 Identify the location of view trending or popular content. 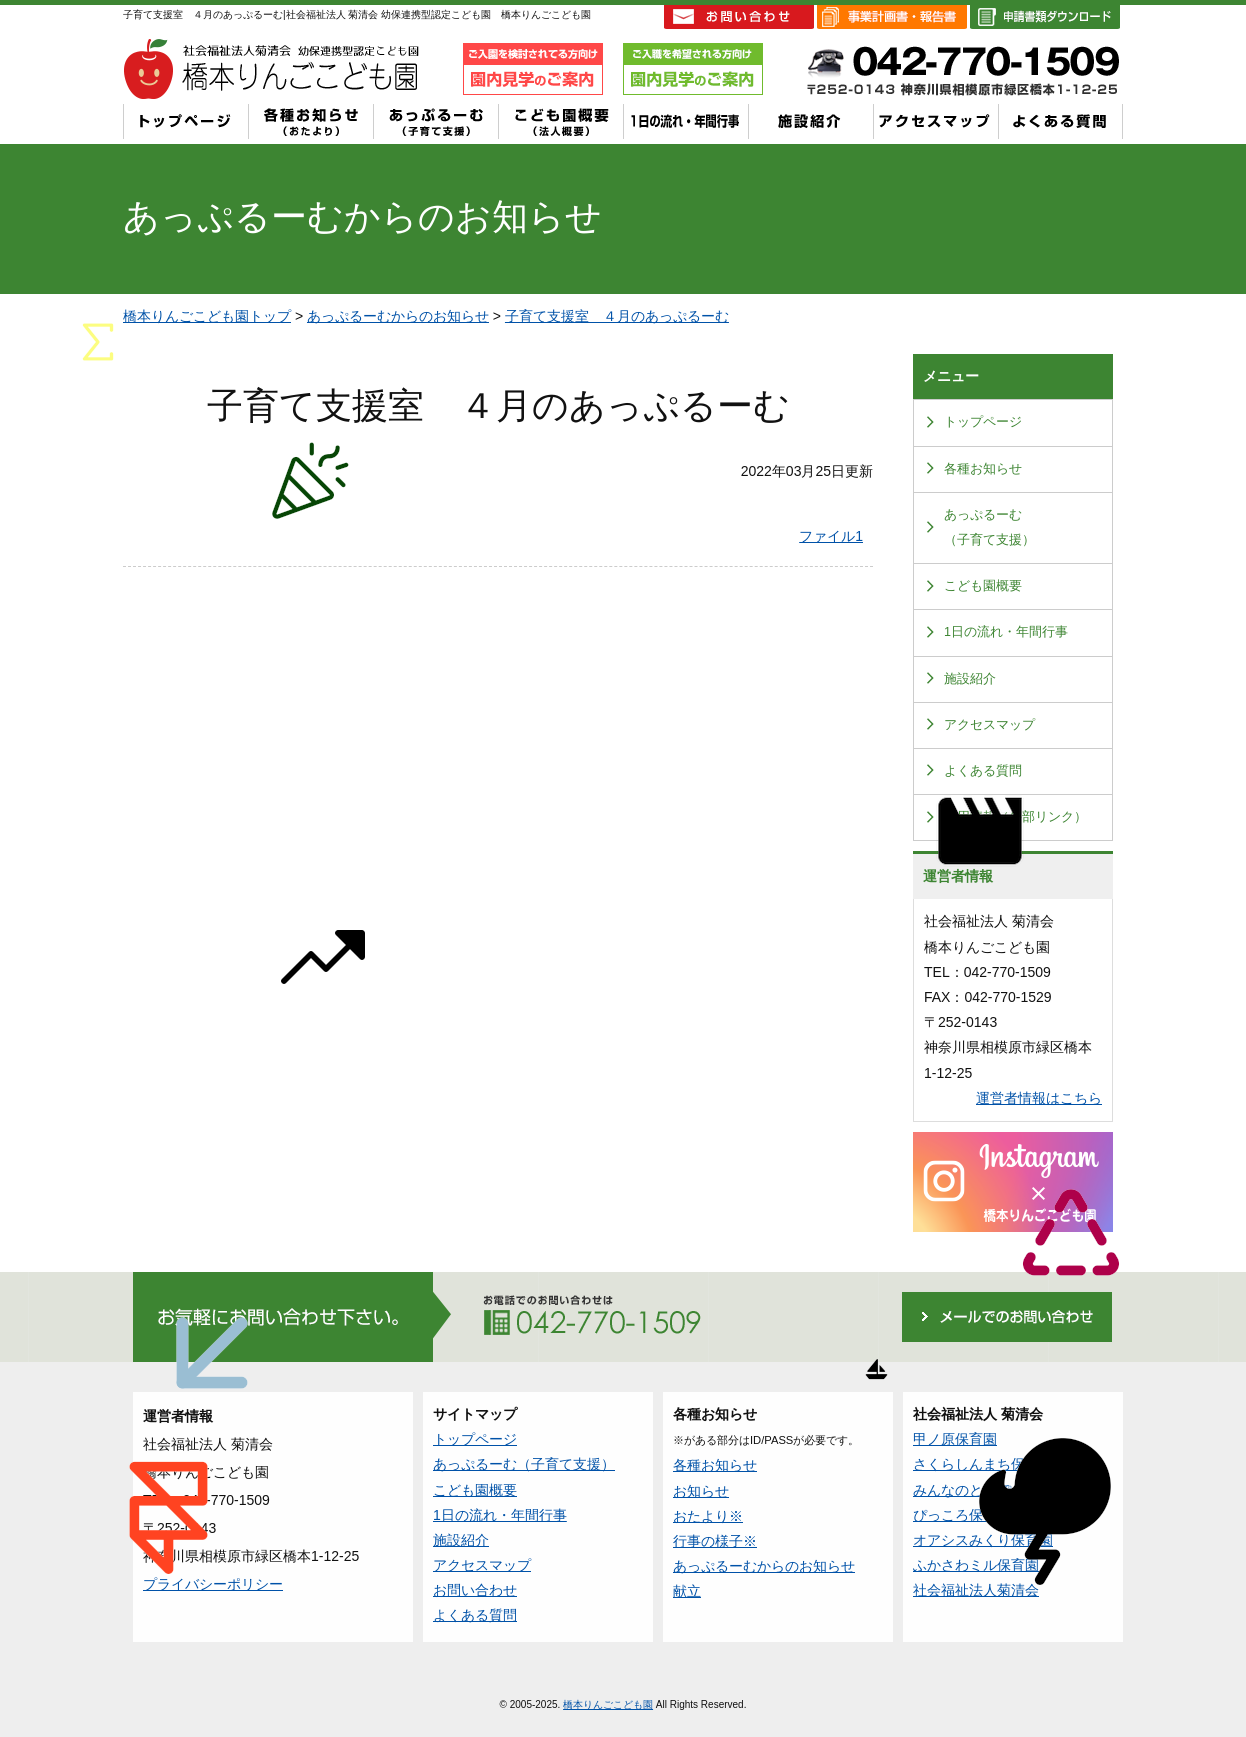
(323, 960).